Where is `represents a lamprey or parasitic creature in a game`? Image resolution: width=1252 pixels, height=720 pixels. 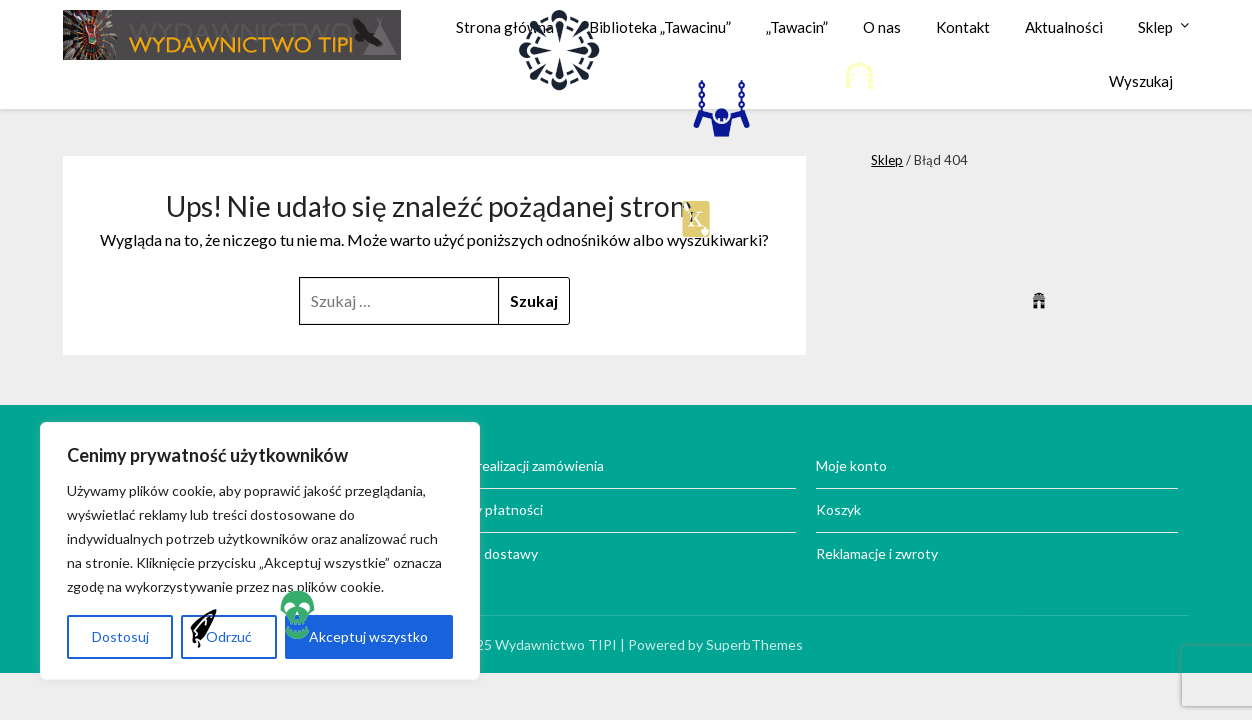 represents a lamprey or parasitic creature in a game is located at coordinates (559, 50).